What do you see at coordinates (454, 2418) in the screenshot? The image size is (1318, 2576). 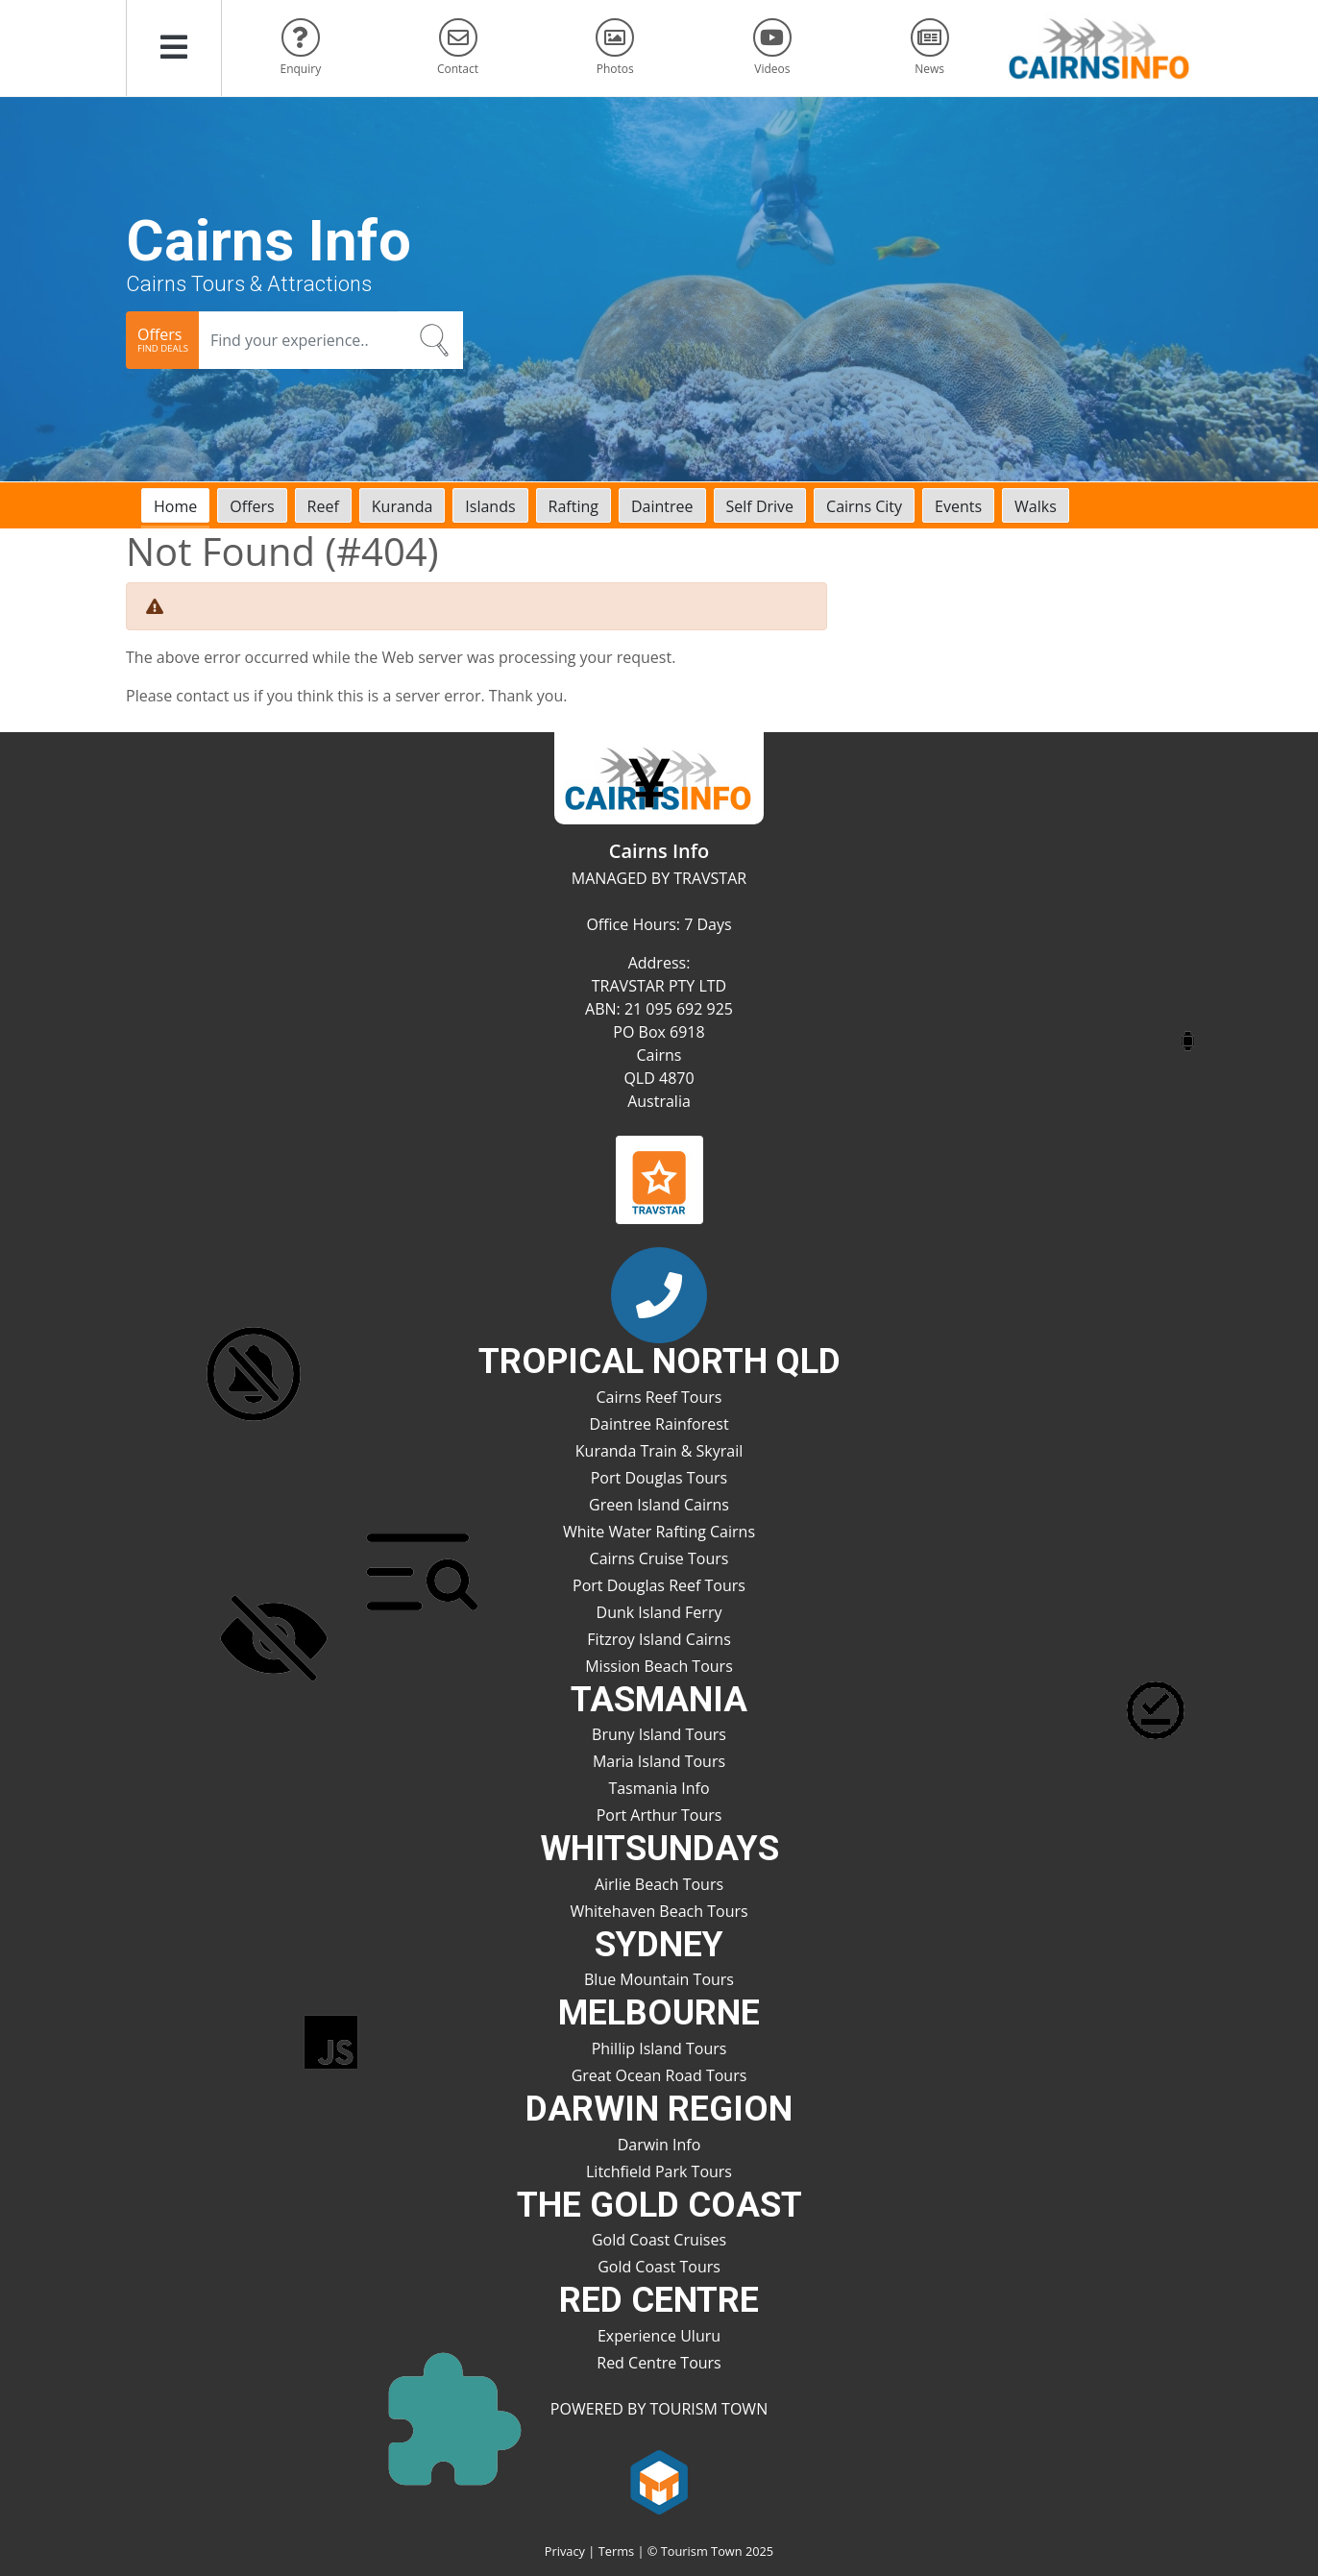 I see `access browser extensions or add-ons` at bounding box center [454, 2418].